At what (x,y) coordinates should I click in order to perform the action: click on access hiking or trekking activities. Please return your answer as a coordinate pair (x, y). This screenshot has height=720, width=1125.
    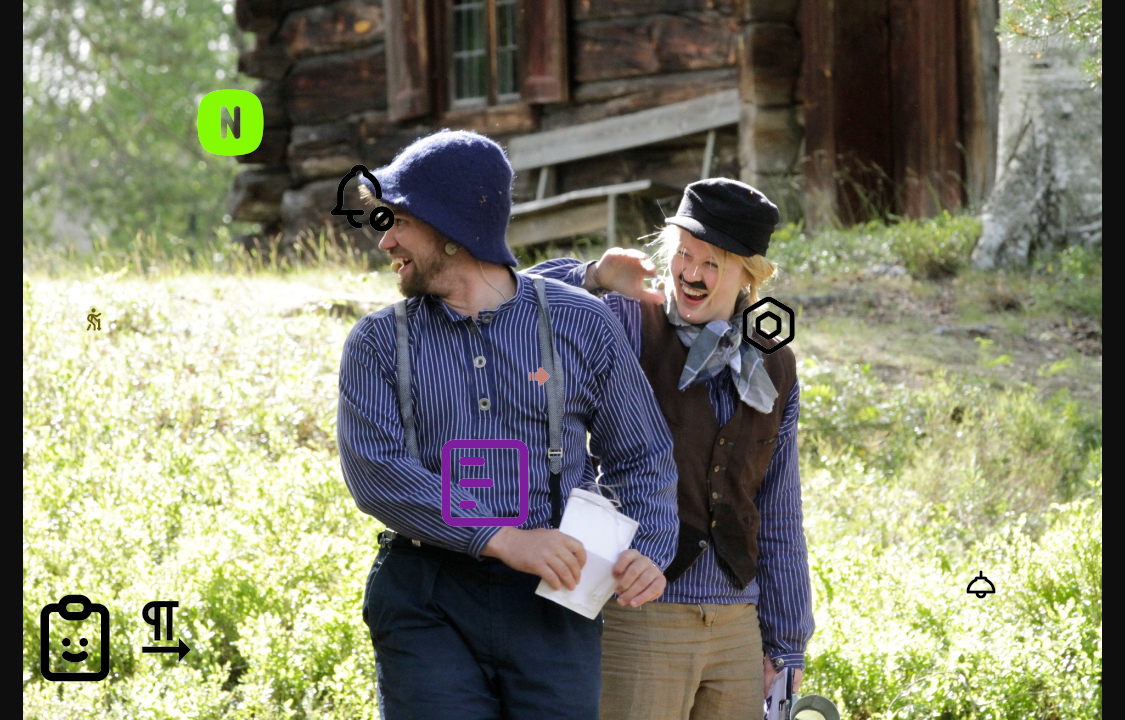
    Looking at the image, I should click on (93, 319).